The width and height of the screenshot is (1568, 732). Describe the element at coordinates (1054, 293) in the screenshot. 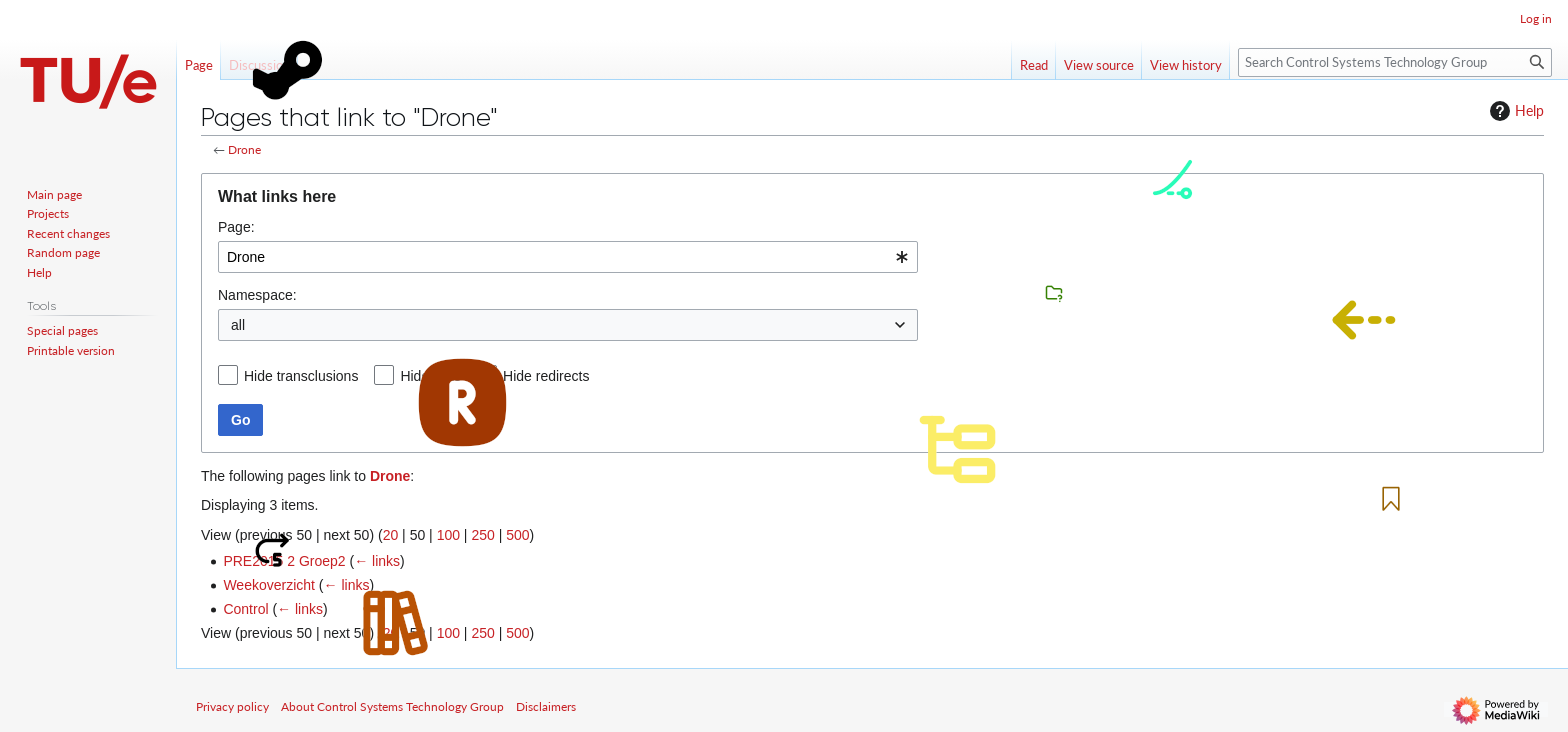

I see `unknown or unidentified folder` at that location.